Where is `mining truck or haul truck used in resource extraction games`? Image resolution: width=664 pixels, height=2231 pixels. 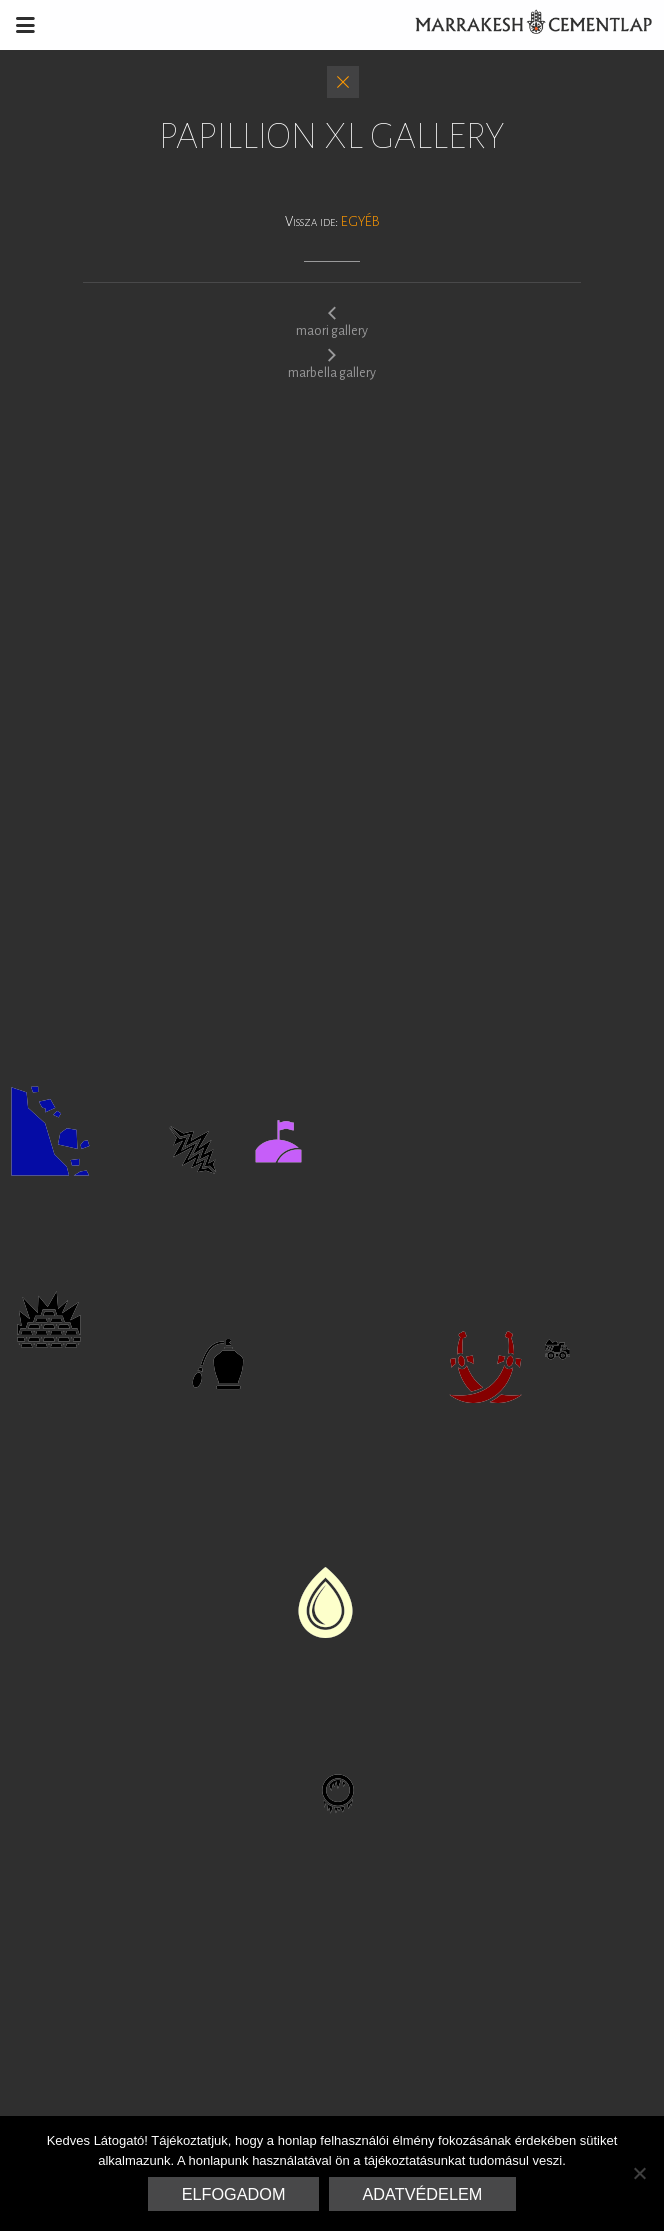 mining truck or haul truck used in resource extraction games is located at coordinates (557, 1349).